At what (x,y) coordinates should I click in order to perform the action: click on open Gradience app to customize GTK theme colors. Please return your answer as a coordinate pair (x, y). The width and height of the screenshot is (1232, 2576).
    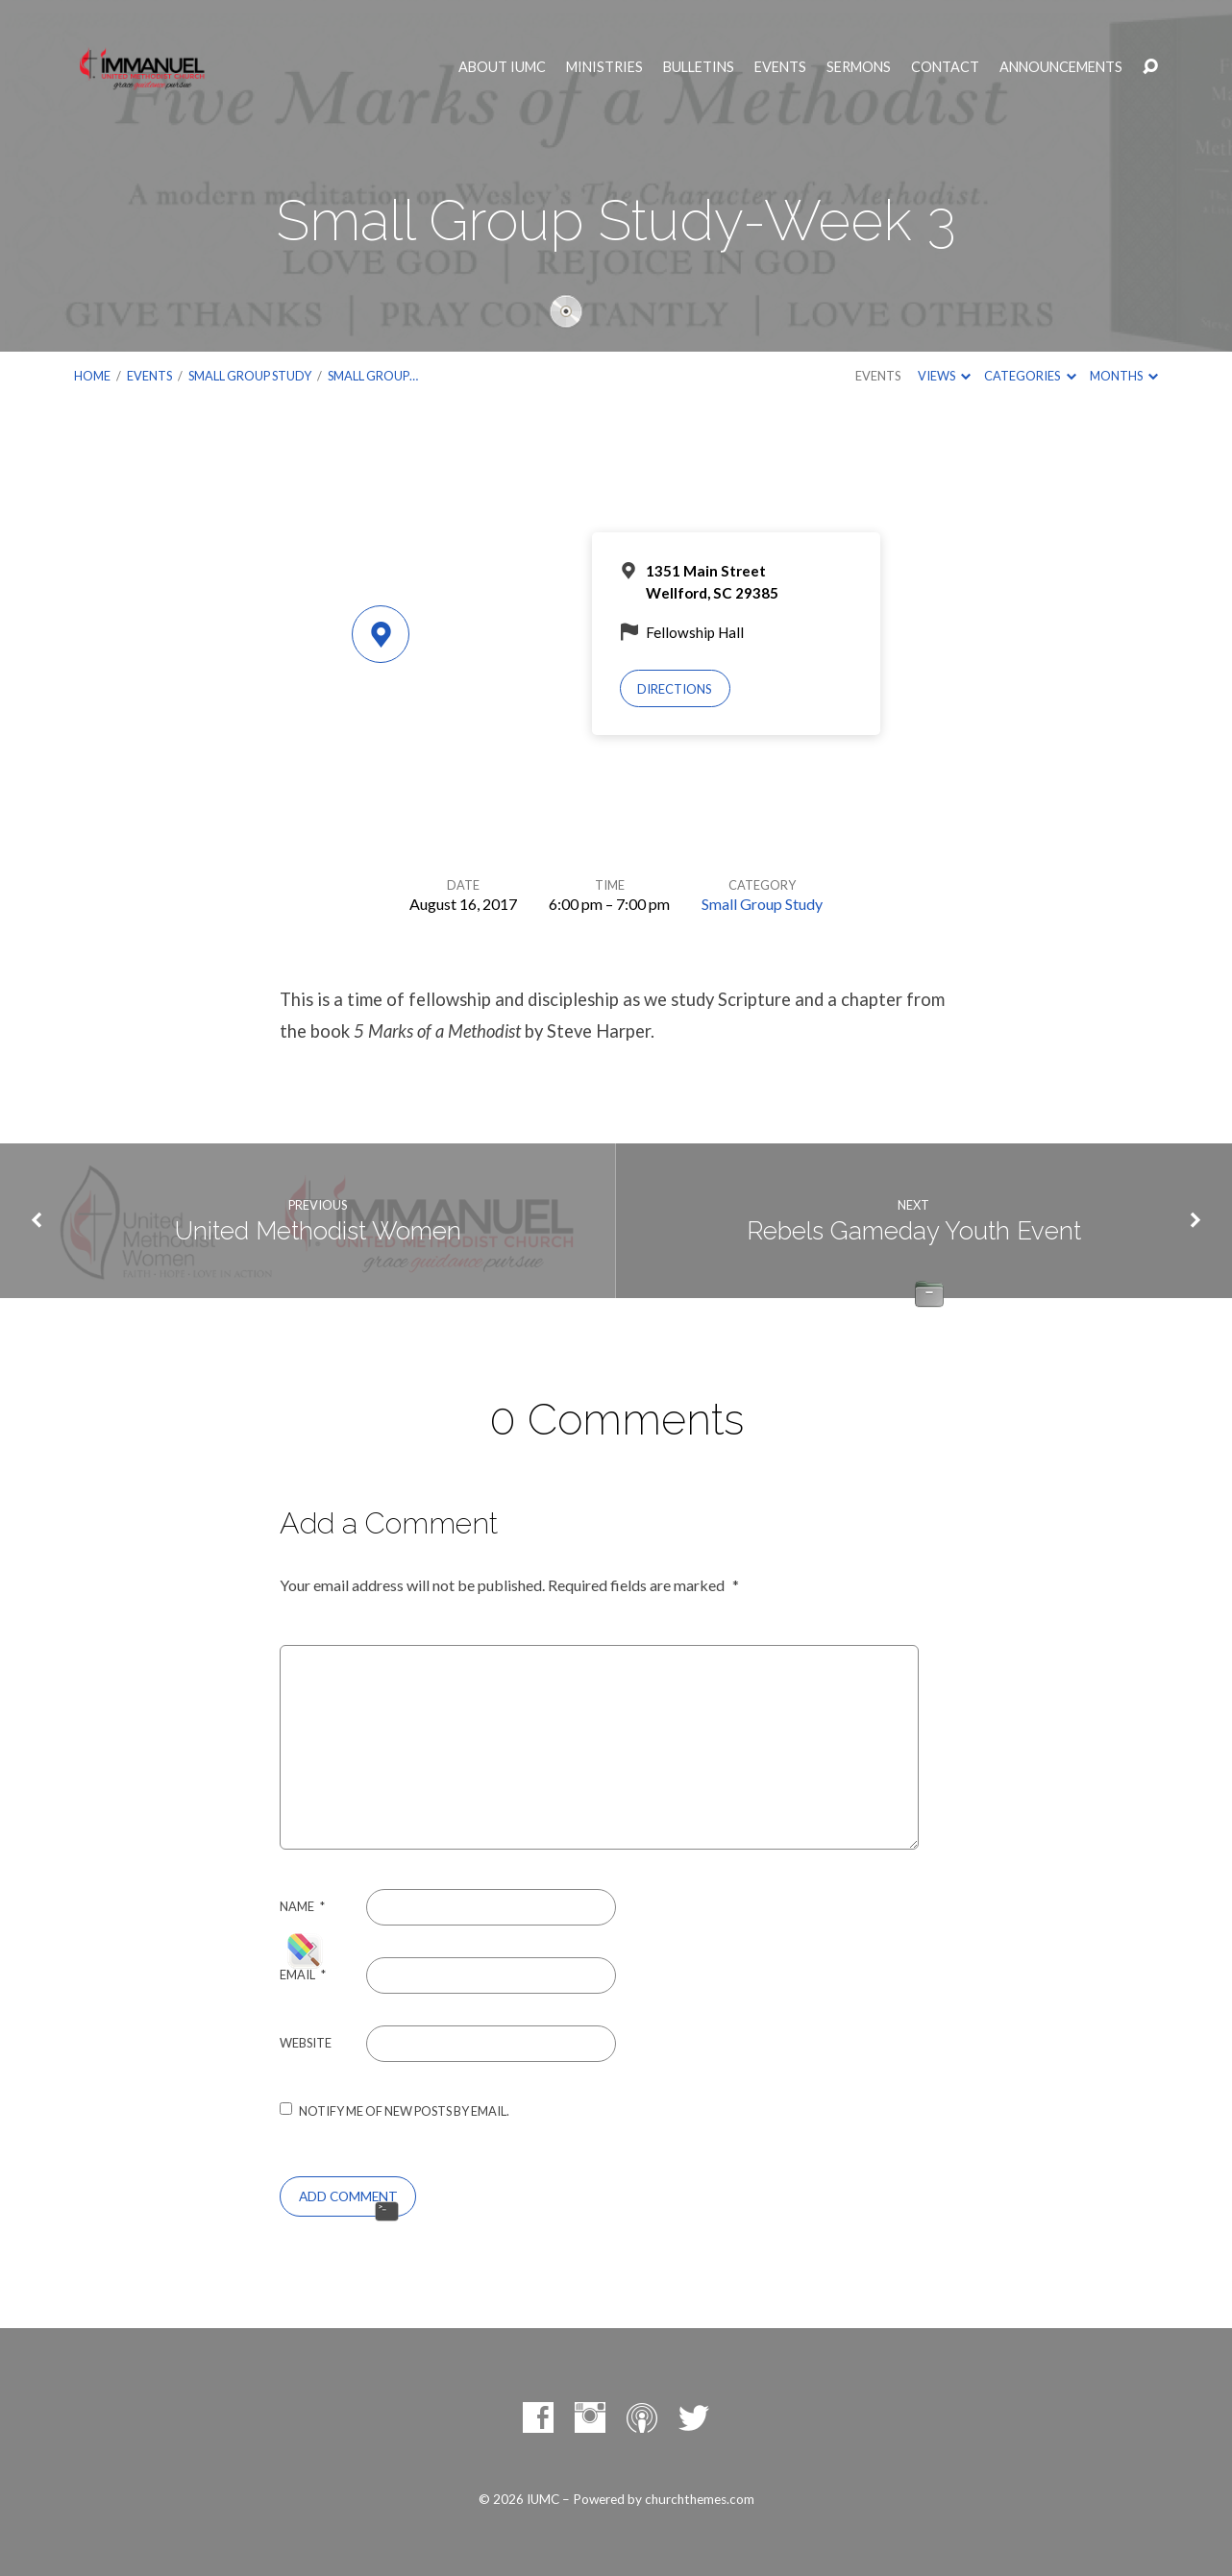
    Looking at the image, I should click on (305, 1950).